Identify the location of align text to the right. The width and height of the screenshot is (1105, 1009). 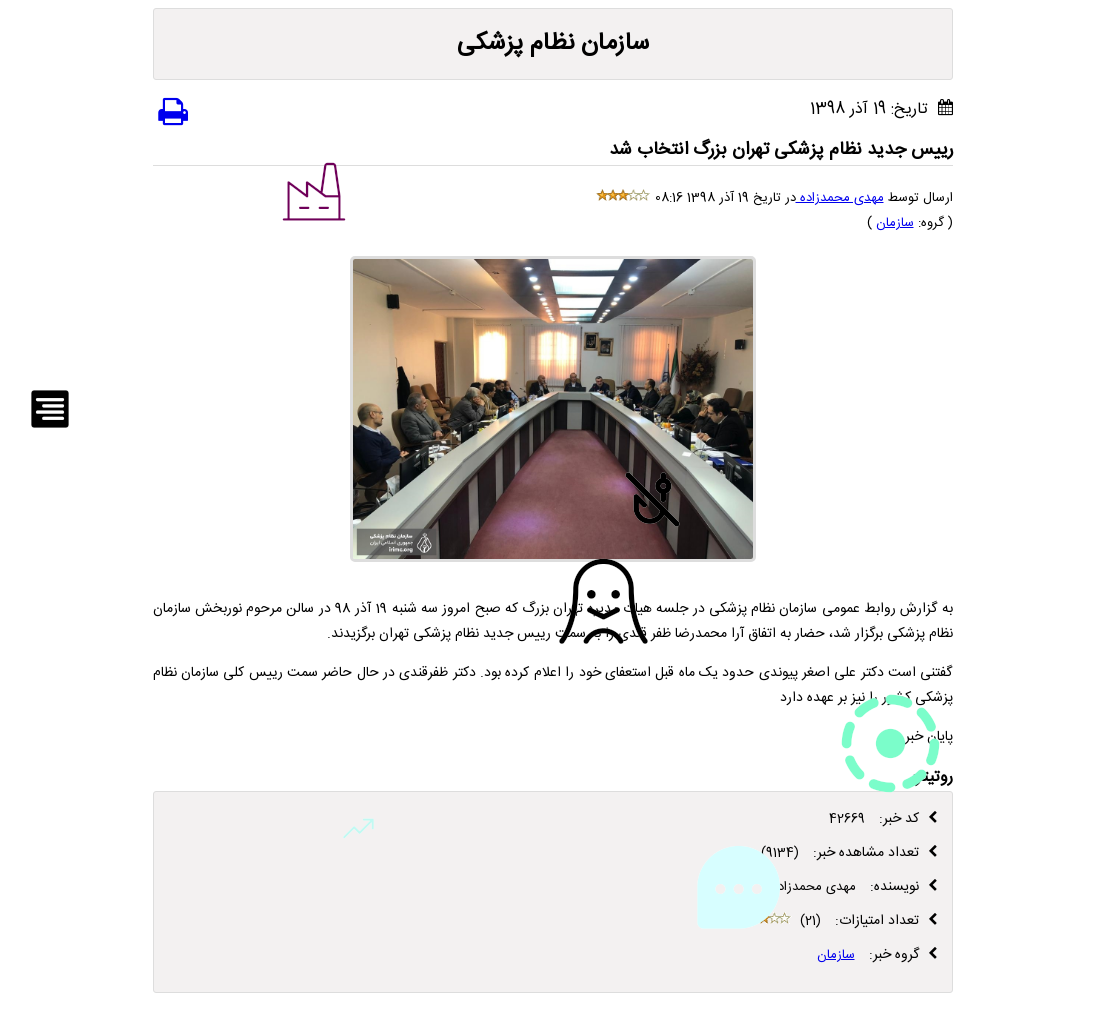
(50, 409).